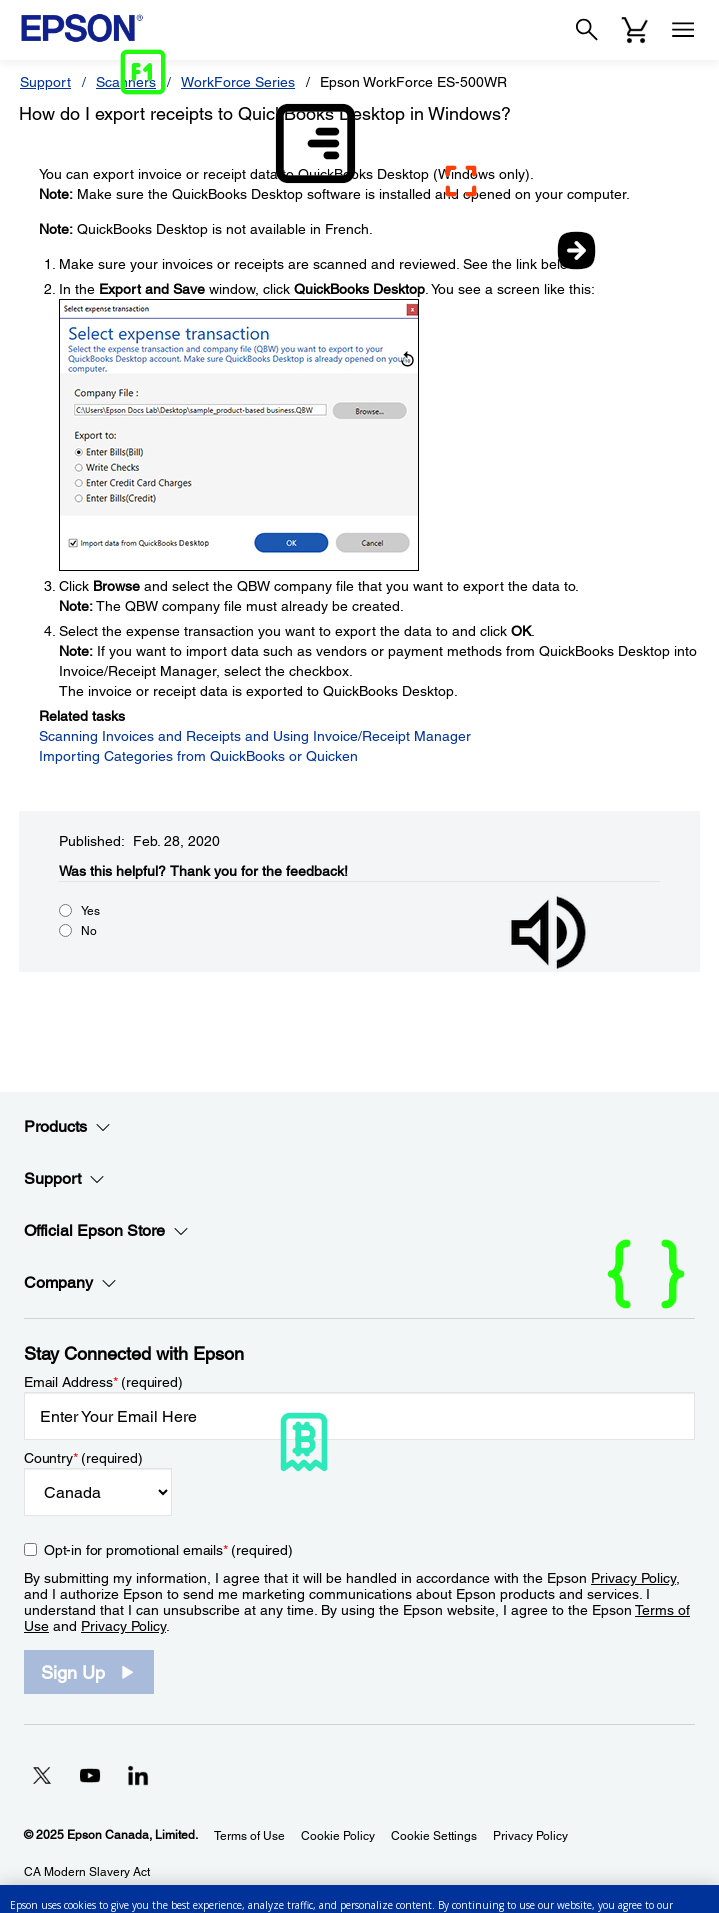 Image resolution: width=719 pixels, height=1913 pixels. I want to click on proceed to the next step, so click(576, 250).